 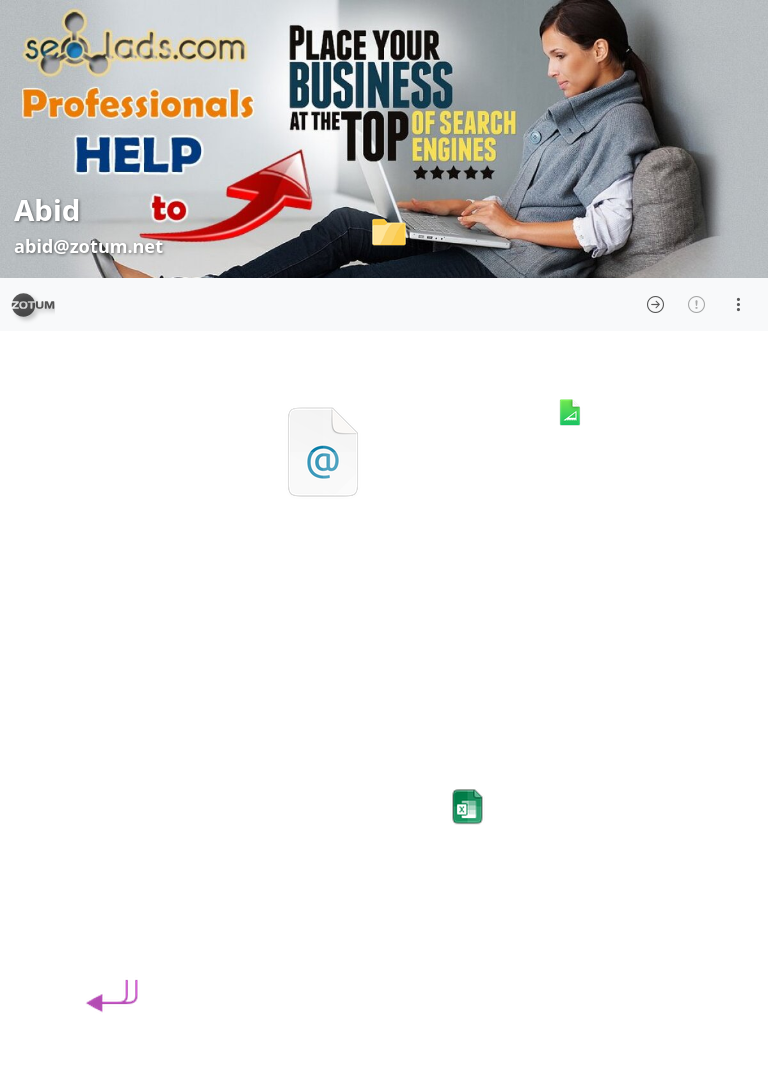 I want to click on reply all to an email message, so click(x=111, y=992).